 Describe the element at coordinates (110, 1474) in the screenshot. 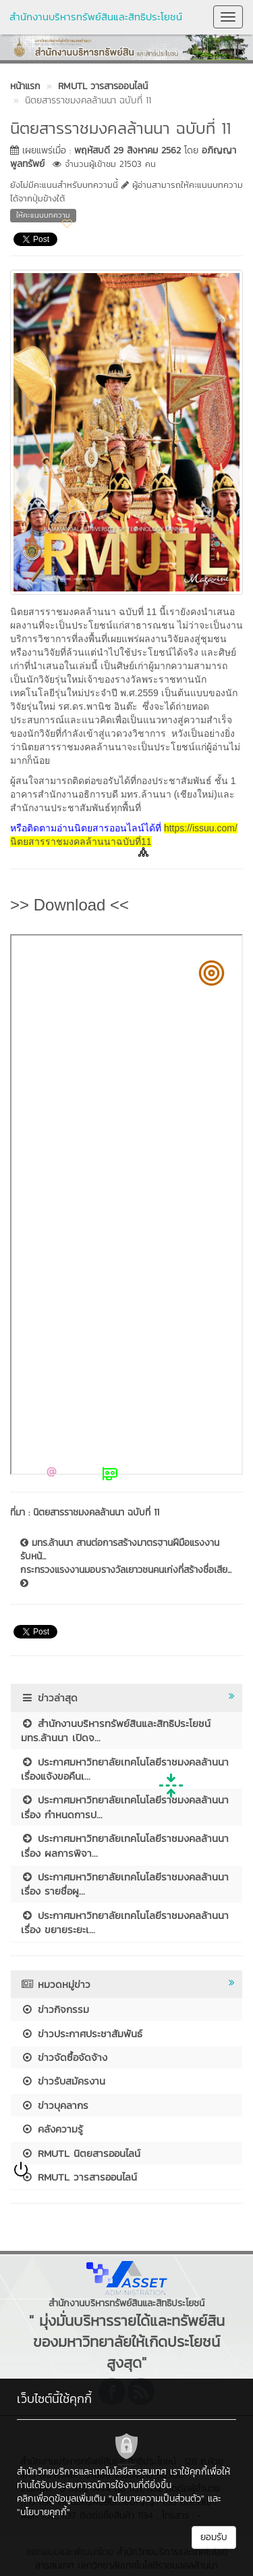

I see `view graphics card or GPU information` at that location.